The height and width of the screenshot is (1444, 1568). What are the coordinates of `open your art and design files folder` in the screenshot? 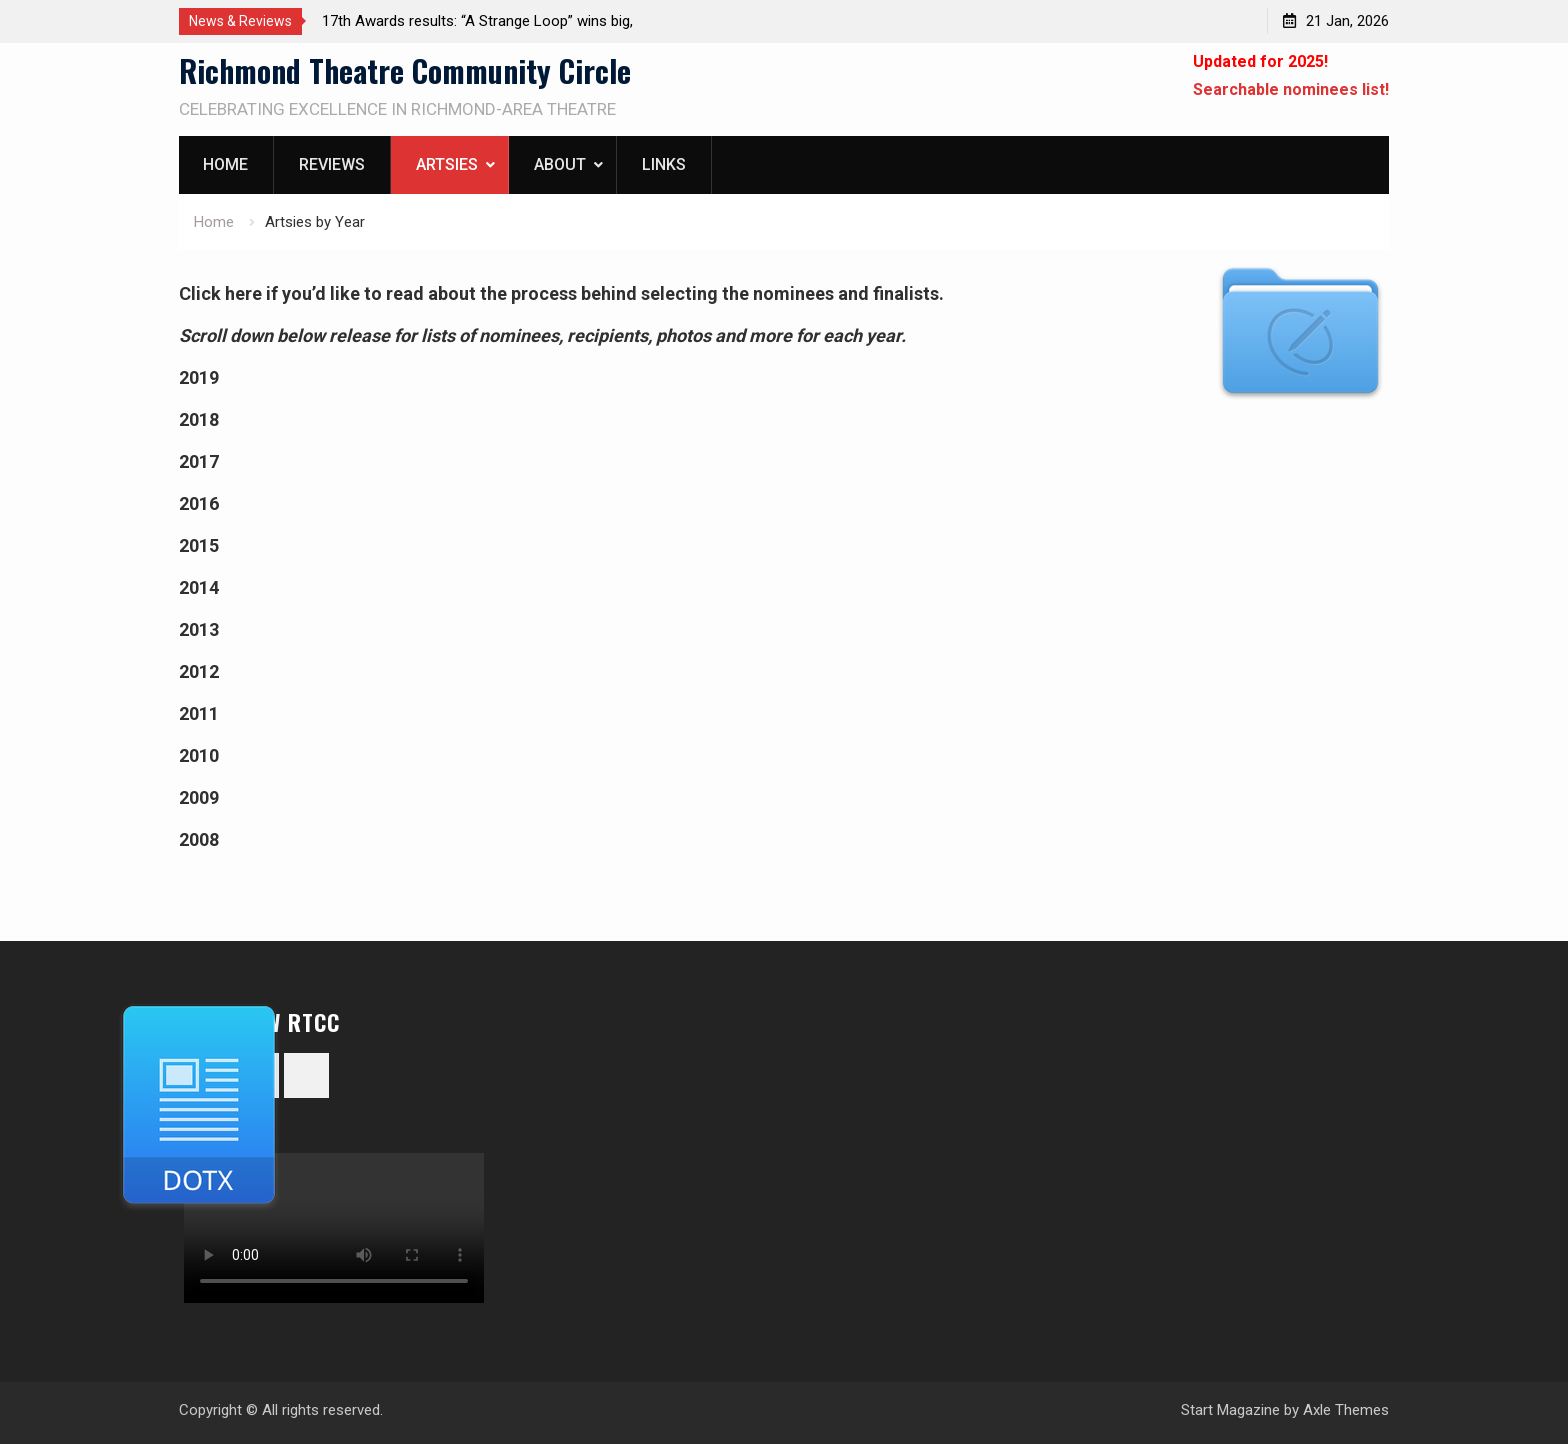 It's located at (1300, 330).